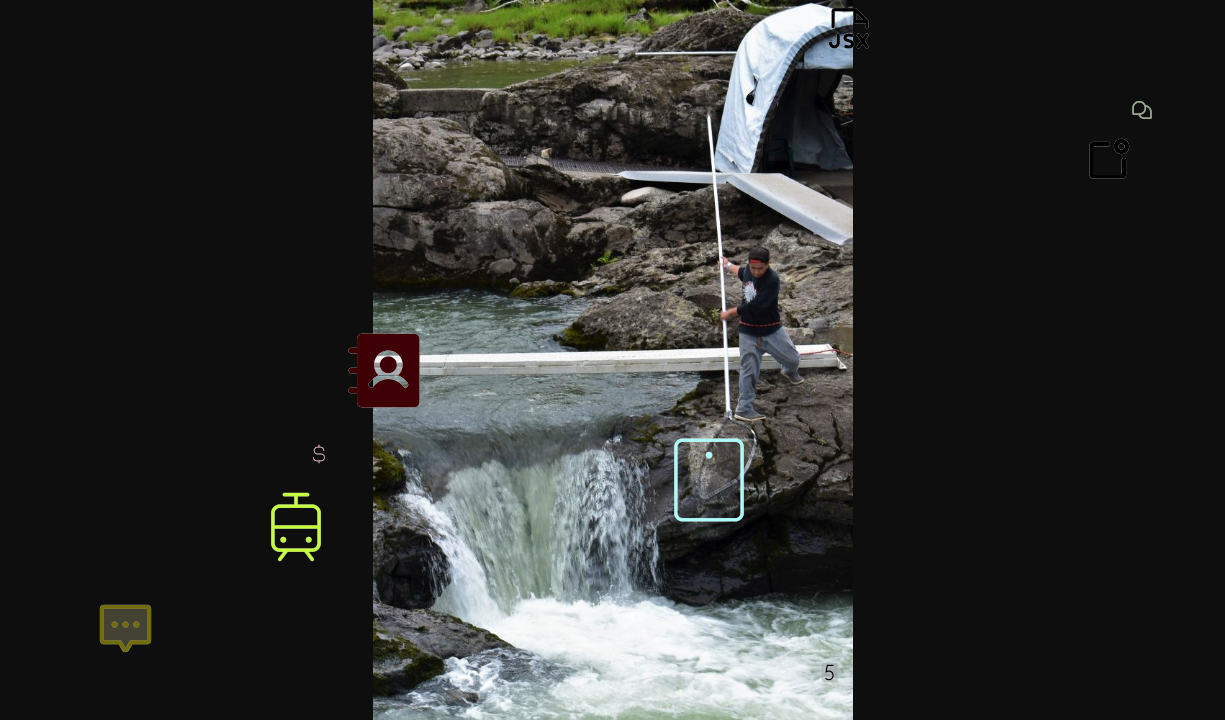  I want to click on open chat or messaging, so click(125, 626).